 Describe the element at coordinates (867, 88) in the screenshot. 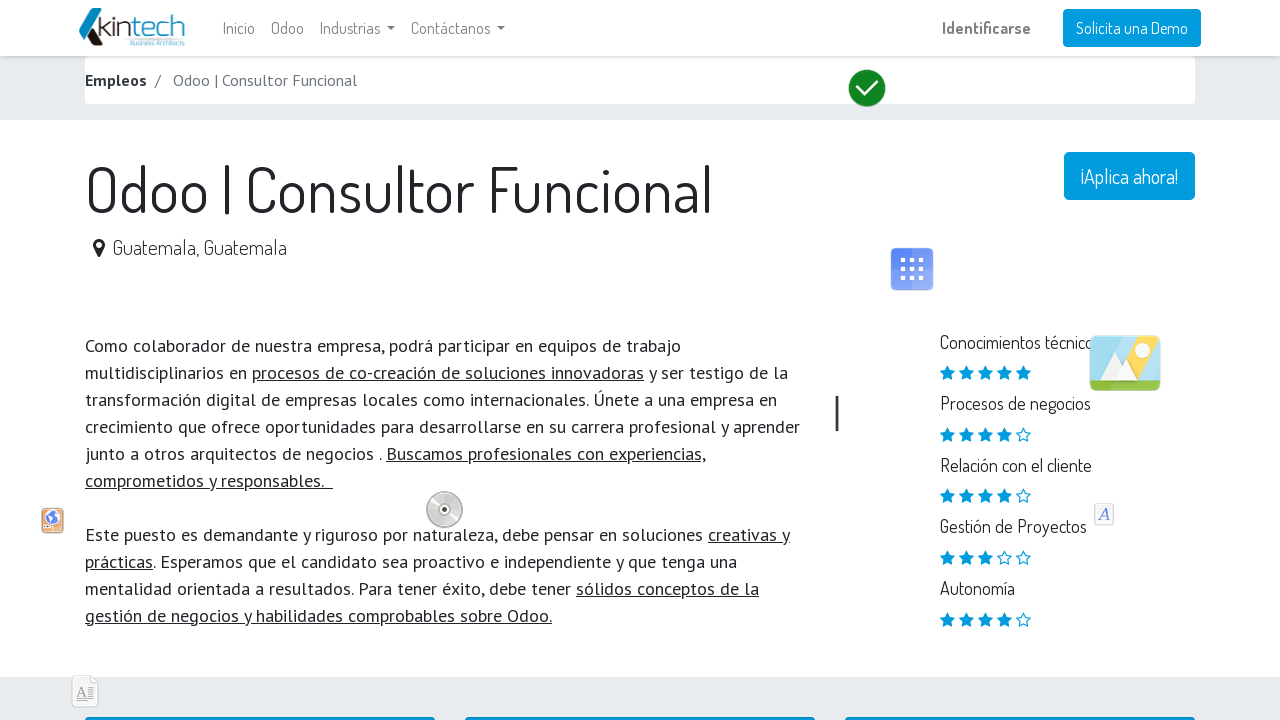

I see `indicates a default or selected item` at that location.